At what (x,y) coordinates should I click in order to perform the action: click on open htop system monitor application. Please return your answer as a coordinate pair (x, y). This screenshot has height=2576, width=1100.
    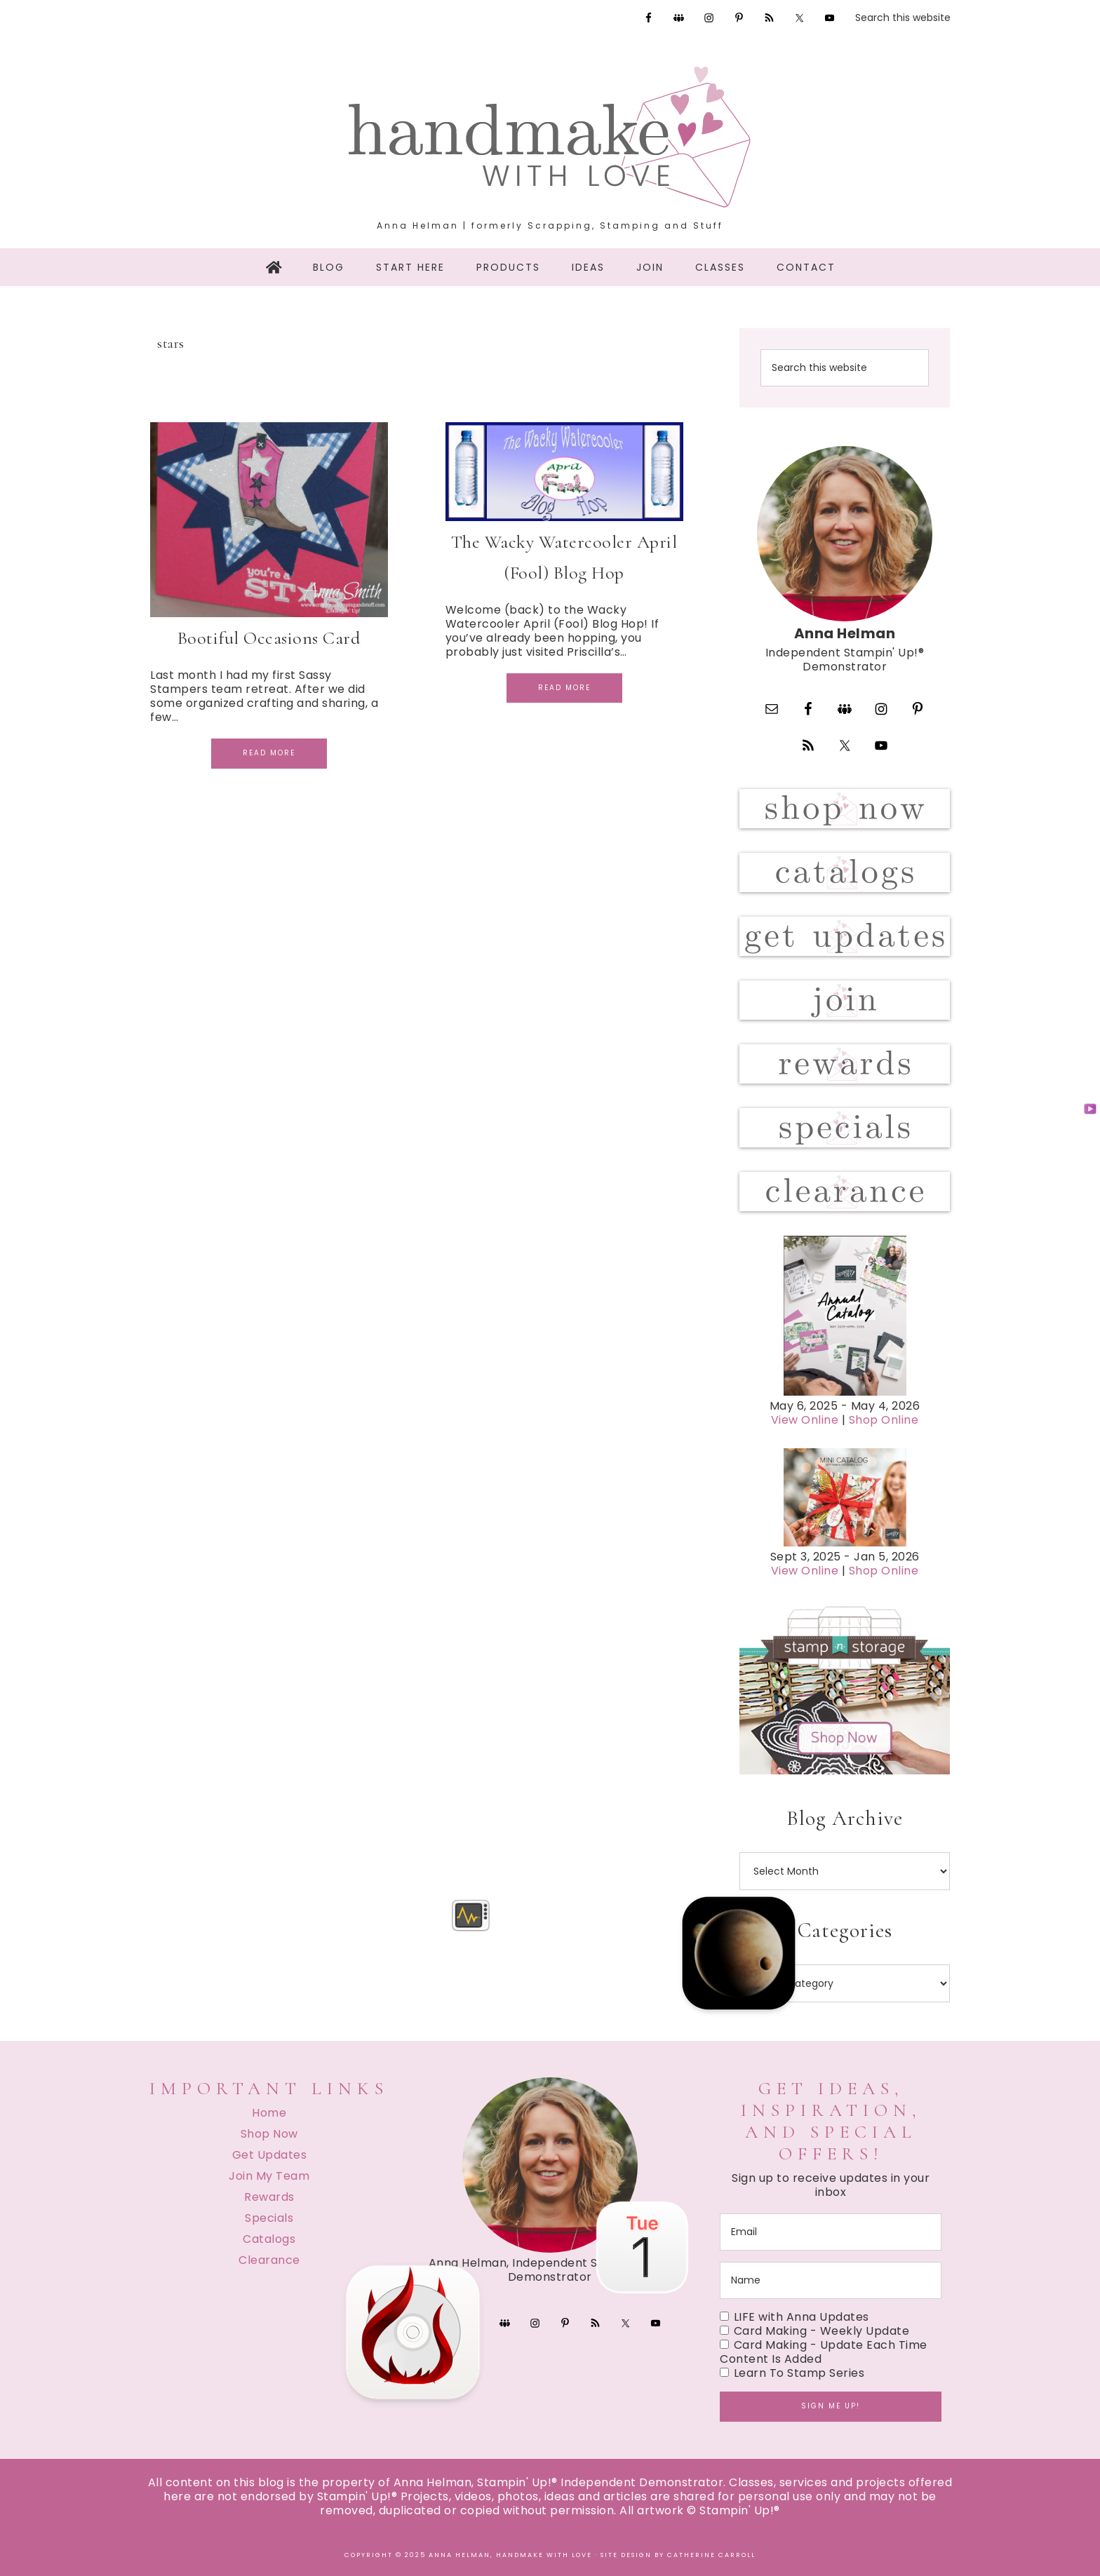
    Looking at the image, I should click on (471, 1915).